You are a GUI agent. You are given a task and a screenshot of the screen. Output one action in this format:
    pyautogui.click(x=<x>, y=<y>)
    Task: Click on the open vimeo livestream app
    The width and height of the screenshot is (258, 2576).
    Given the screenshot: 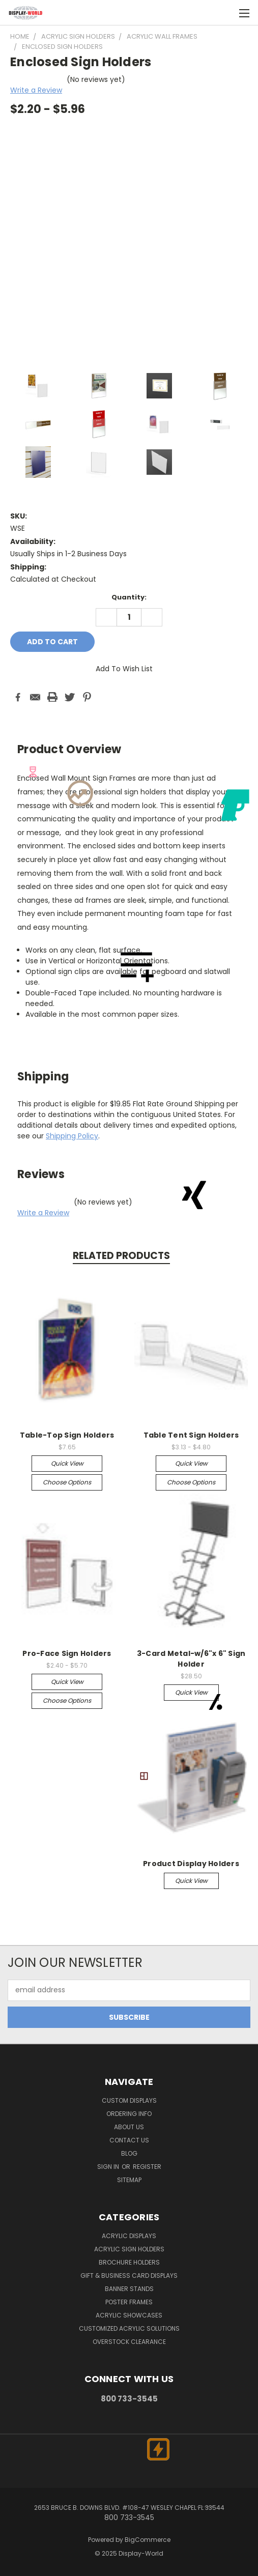 What is the action you would take?
    pyautogui.click(x=205, y=2506)
    